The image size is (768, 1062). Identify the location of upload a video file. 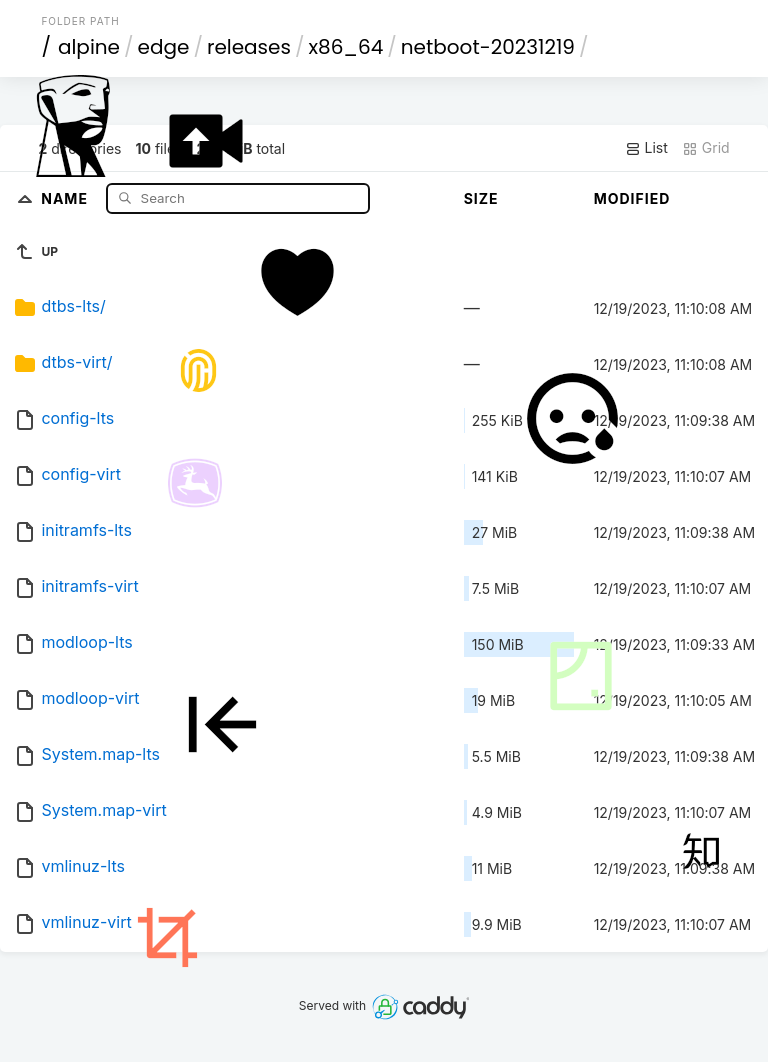
(206, 141).